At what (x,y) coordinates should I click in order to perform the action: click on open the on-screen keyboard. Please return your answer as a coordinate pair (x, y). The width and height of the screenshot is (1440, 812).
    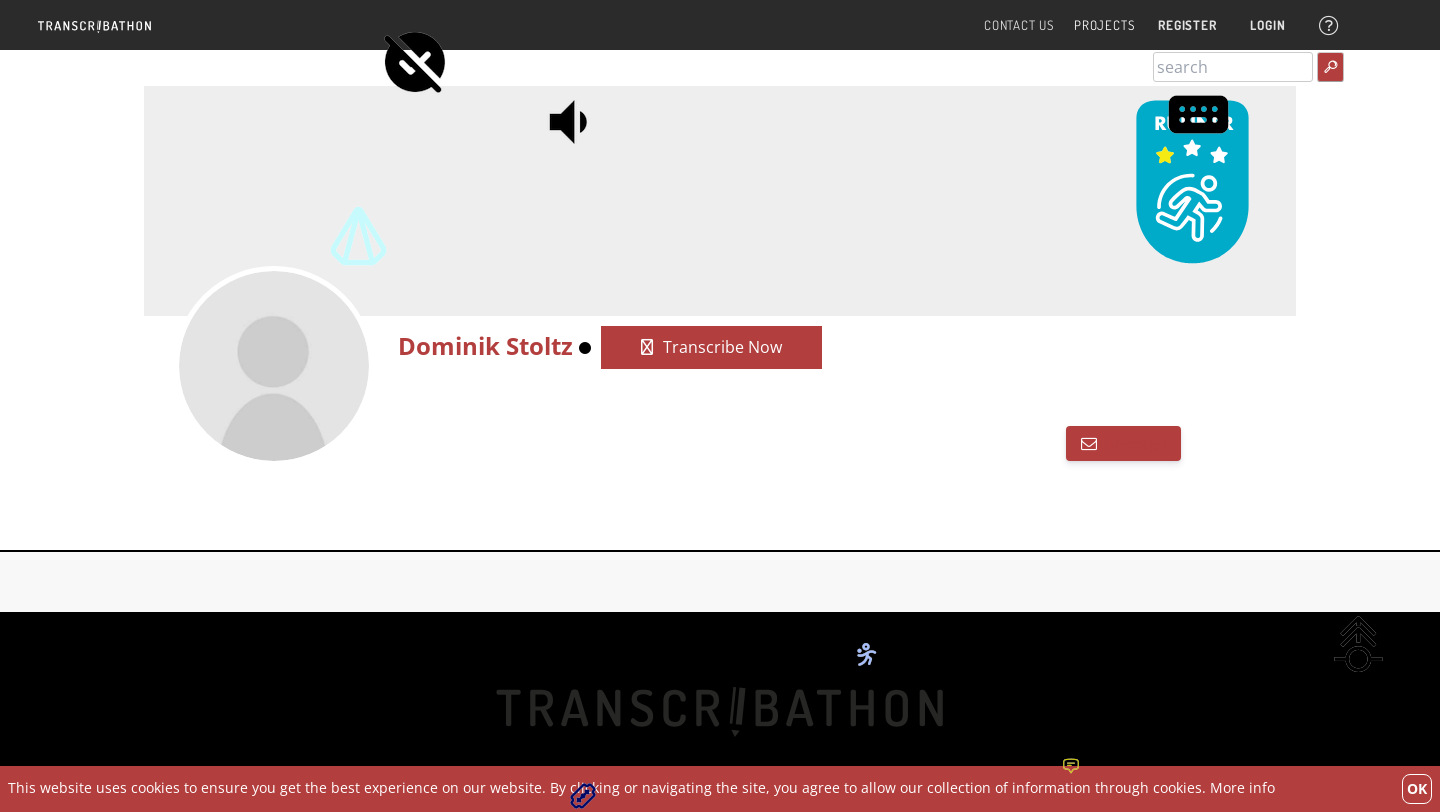
    Looking at the image, I should click on (1198, 114).